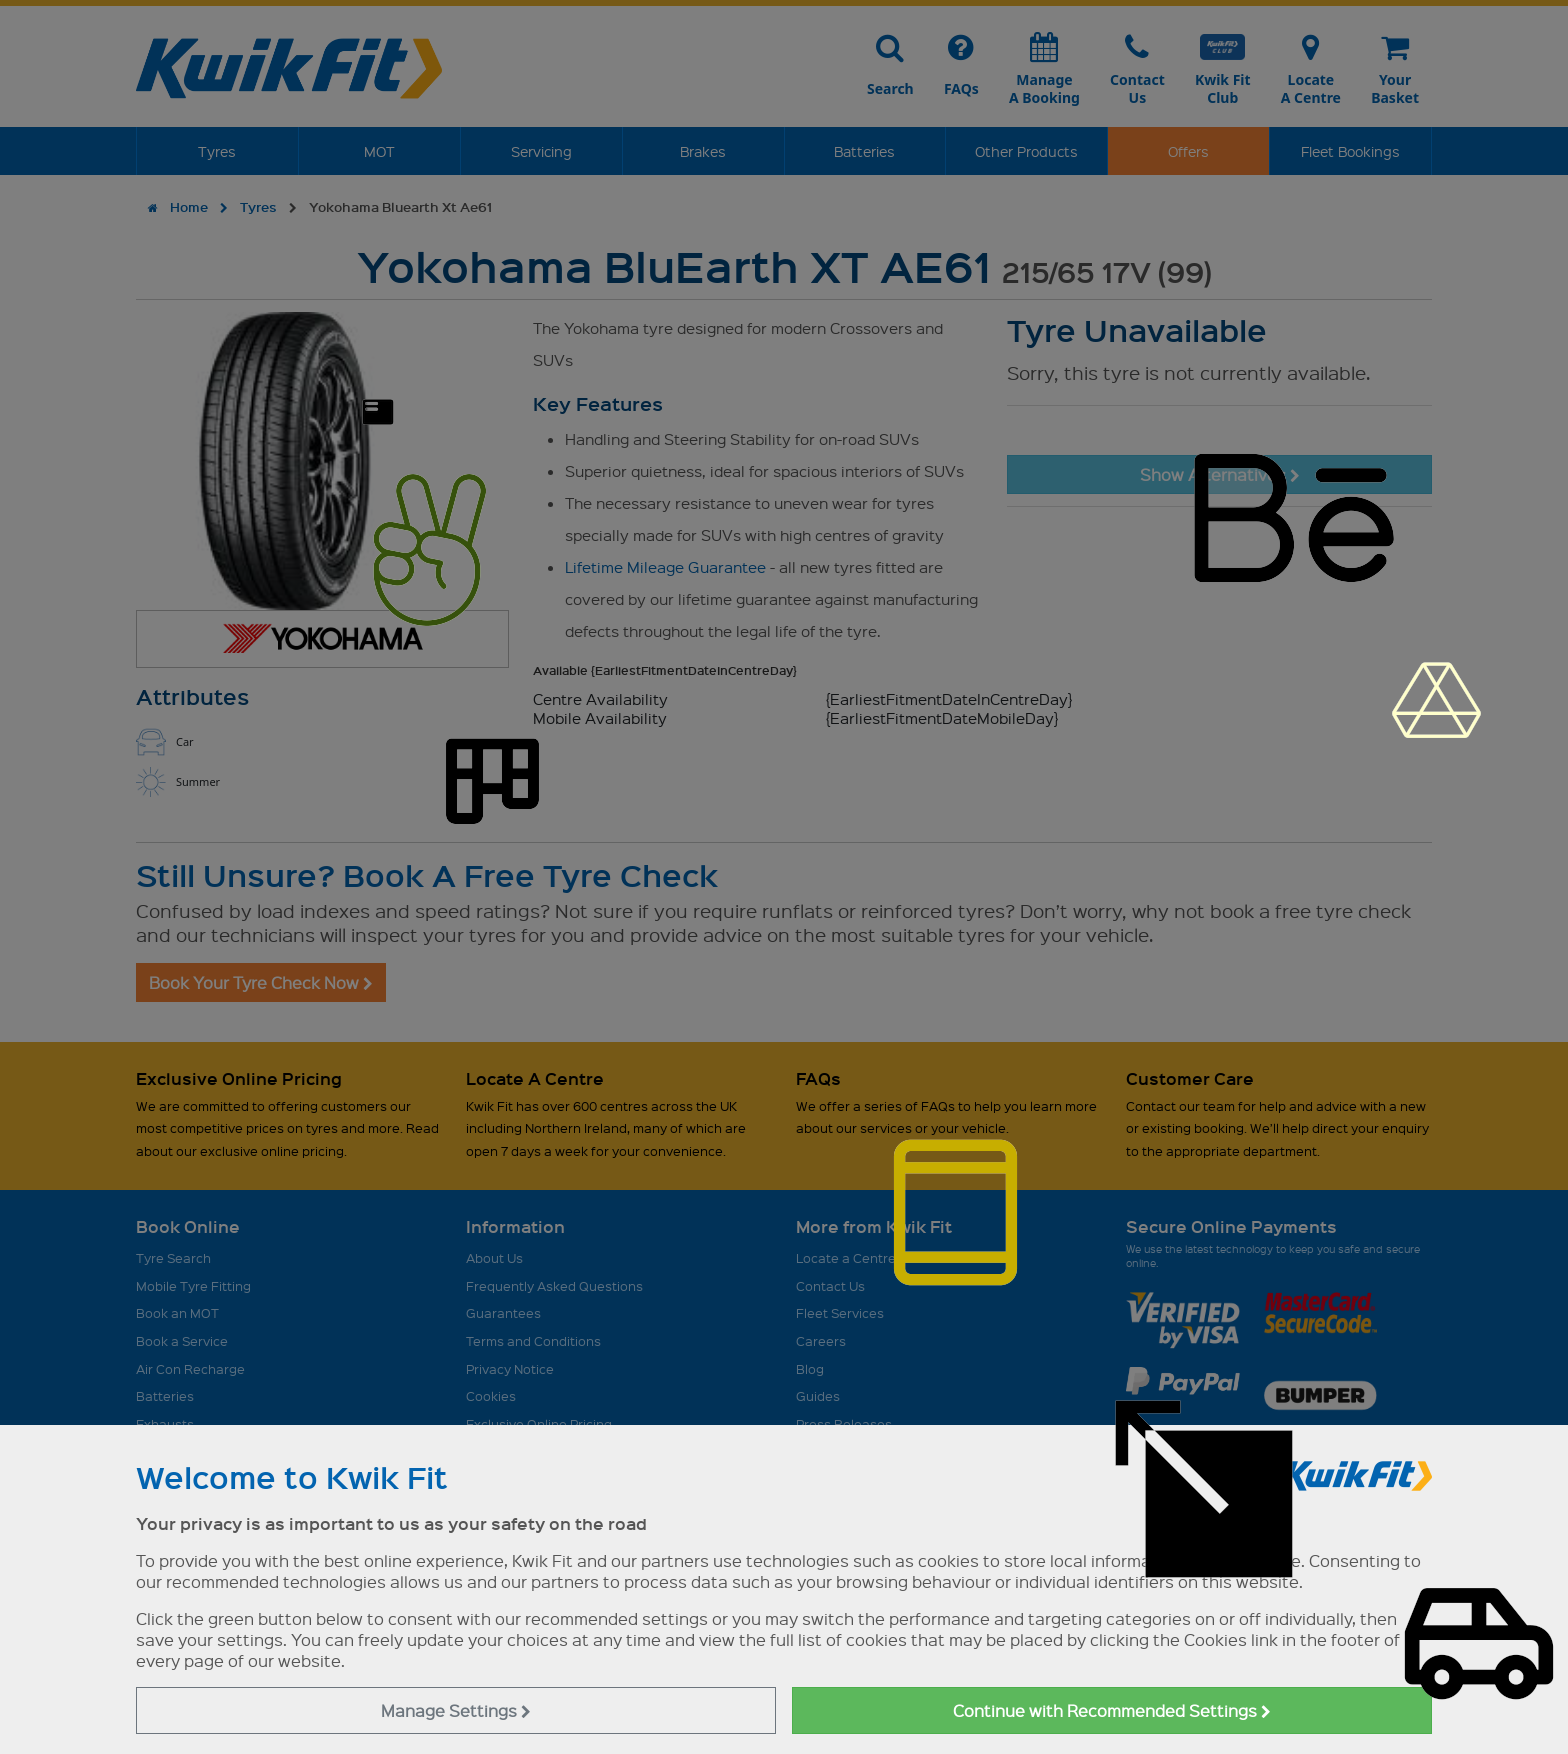 The width and height of the screenshot is (1568, 1754). What do you see at coordinates (1287, 518) in the screenshot?
I see `link to behance portfolio` at bounding box center [1287, 518].